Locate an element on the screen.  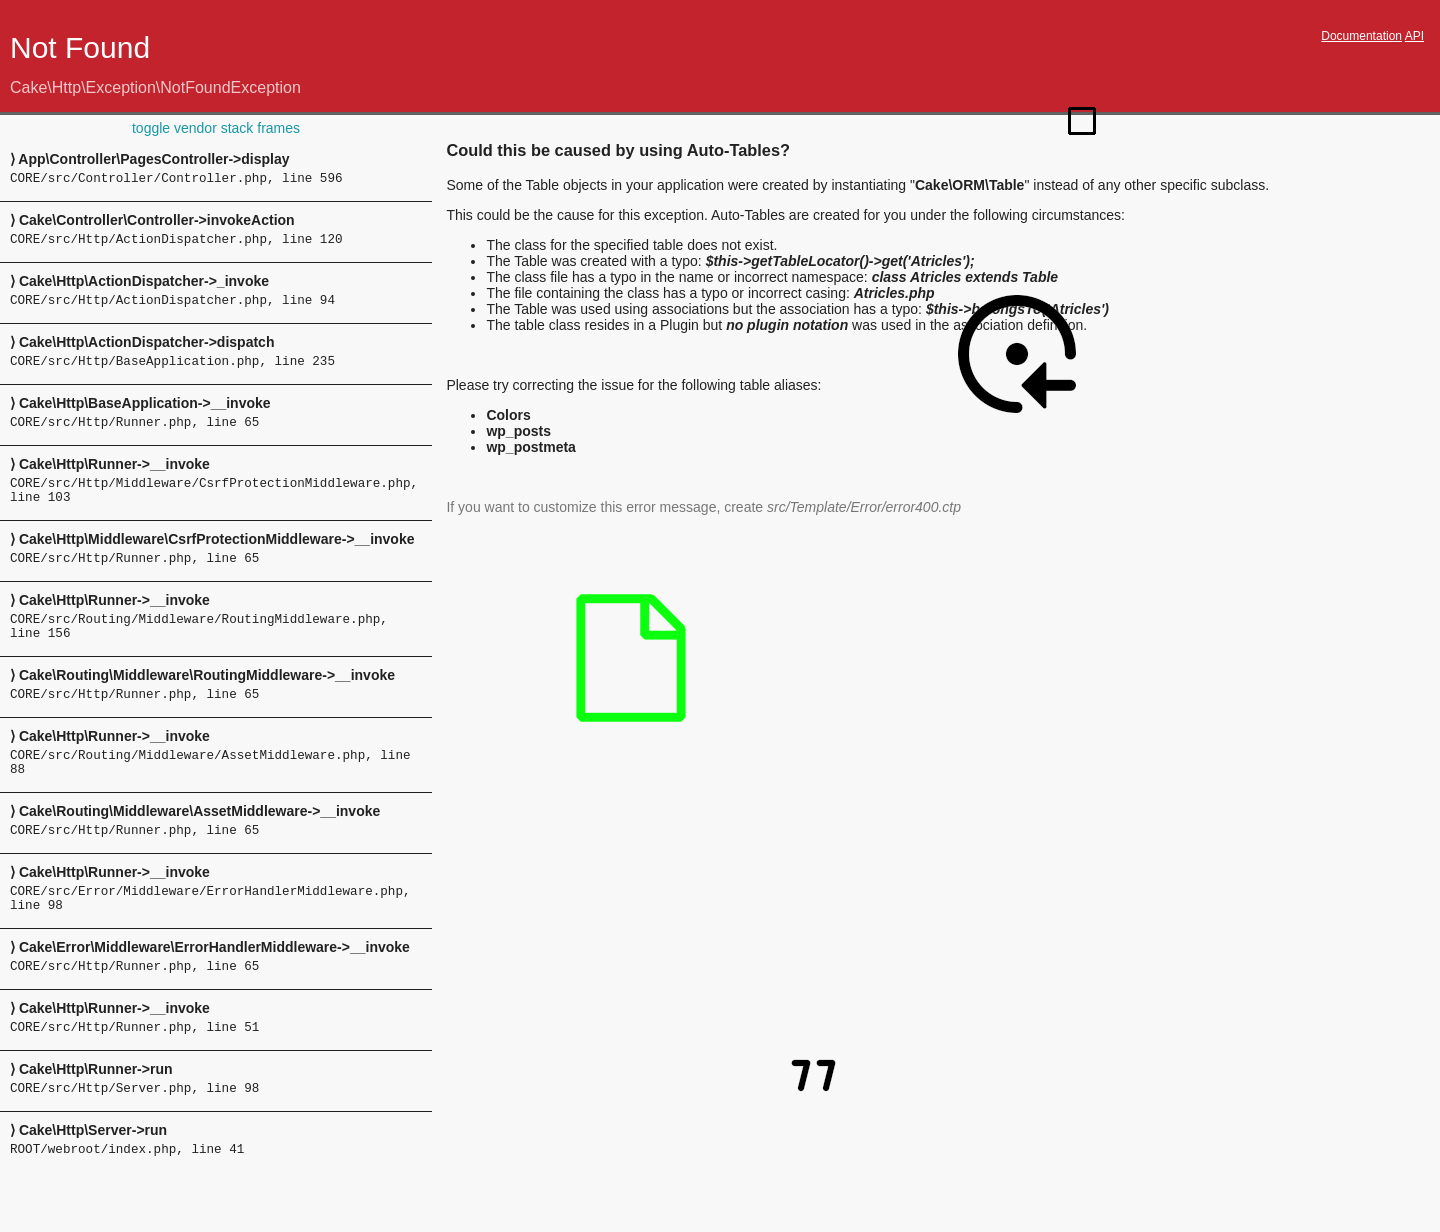
indicates an issue is tracked by another item is located at coordinates (1017, 354).